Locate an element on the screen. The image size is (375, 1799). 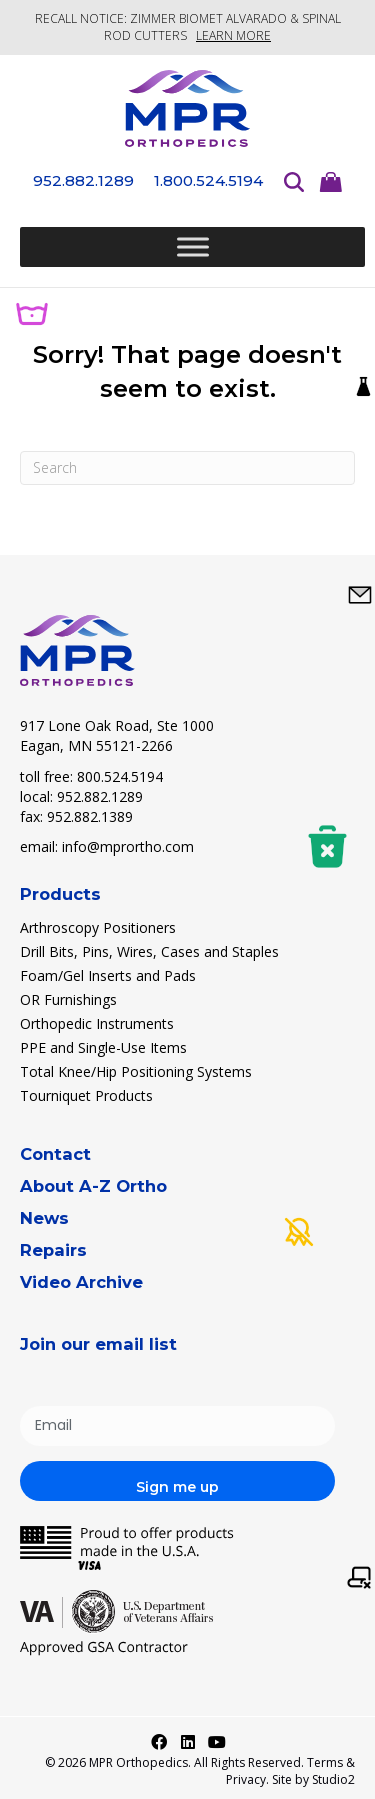
indicates awards or achievements are disabled is located at coordinates (299, 1232).